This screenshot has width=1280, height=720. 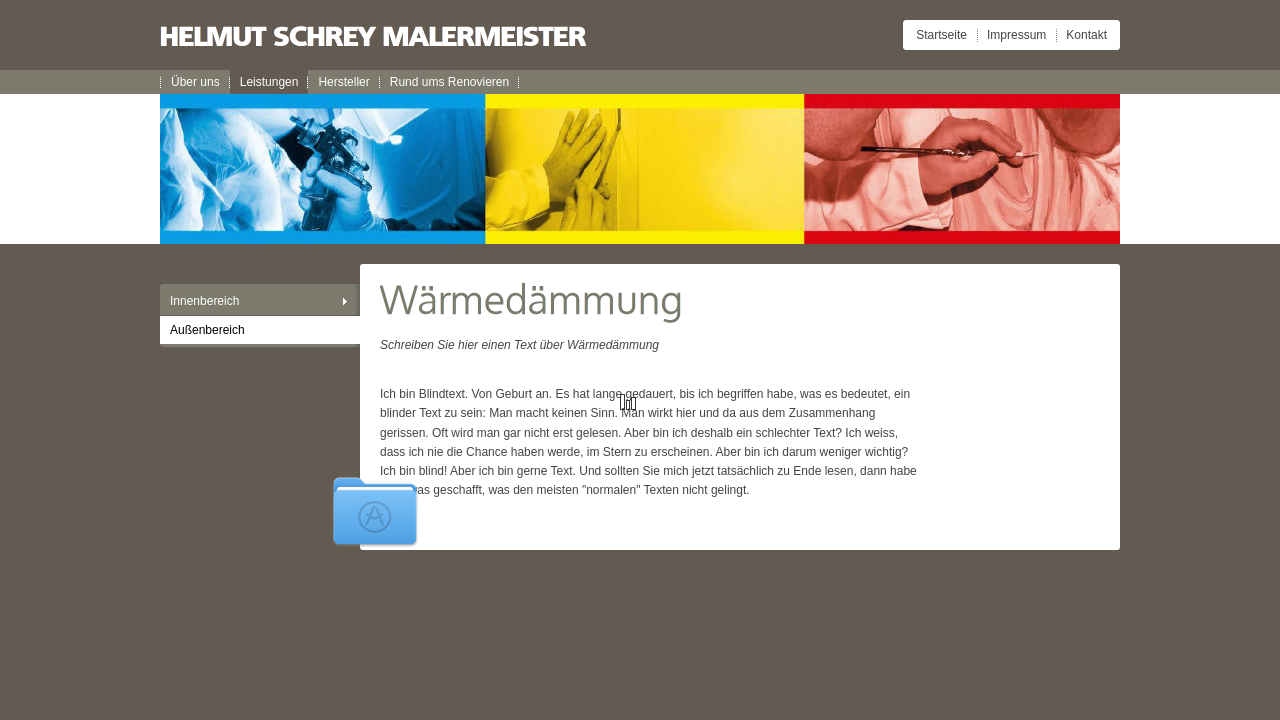 What do you see at coordinates (375, 511) in the screenshot?
I see `open Arturia software folder` at bounding box center [375, 511].